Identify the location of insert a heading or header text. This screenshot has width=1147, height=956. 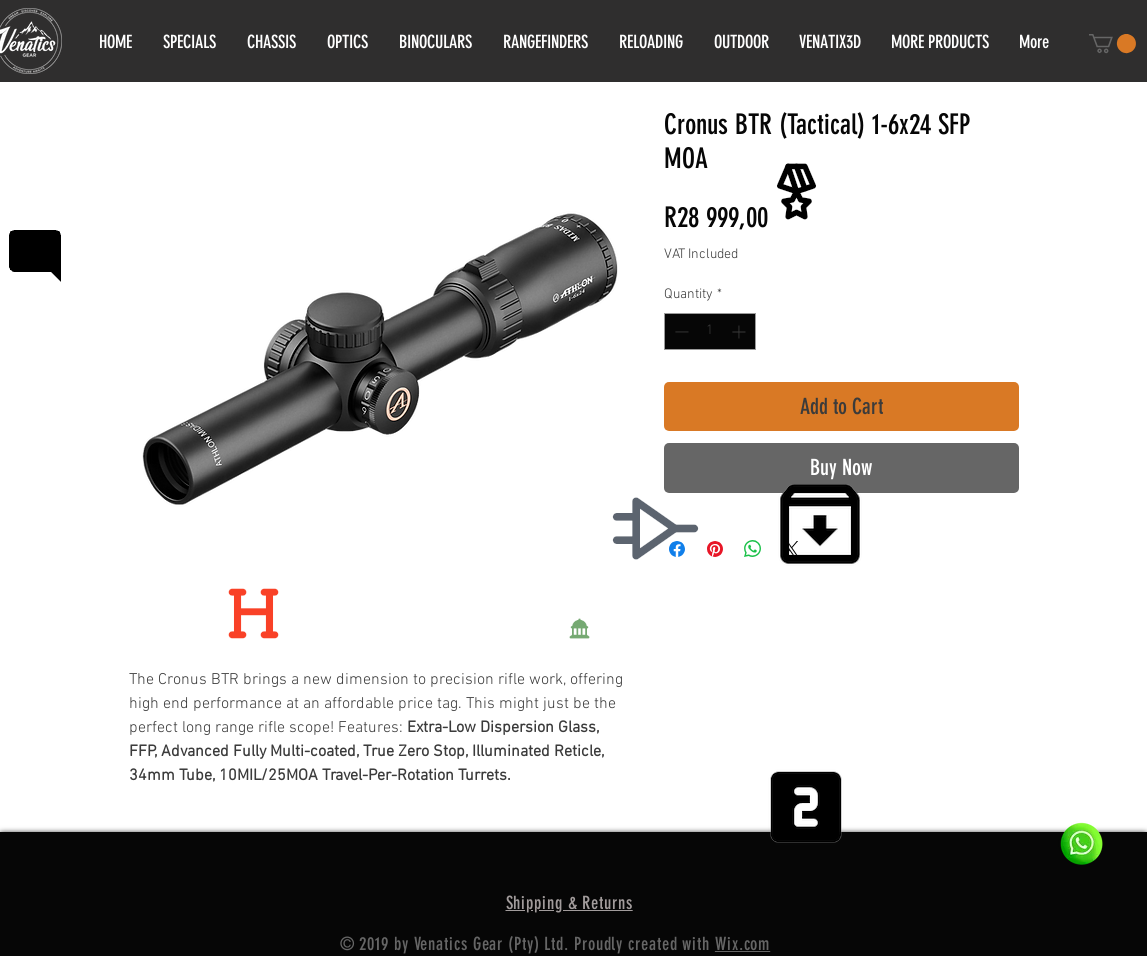
(253, 613).